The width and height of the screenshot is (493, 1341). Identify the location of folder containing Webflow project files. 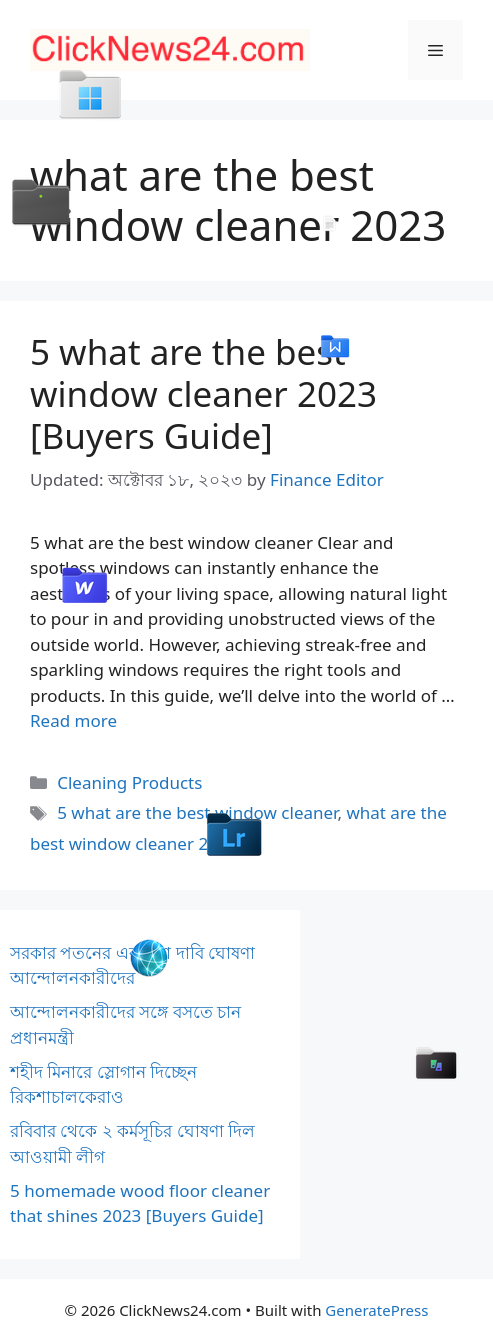
(84, 586).